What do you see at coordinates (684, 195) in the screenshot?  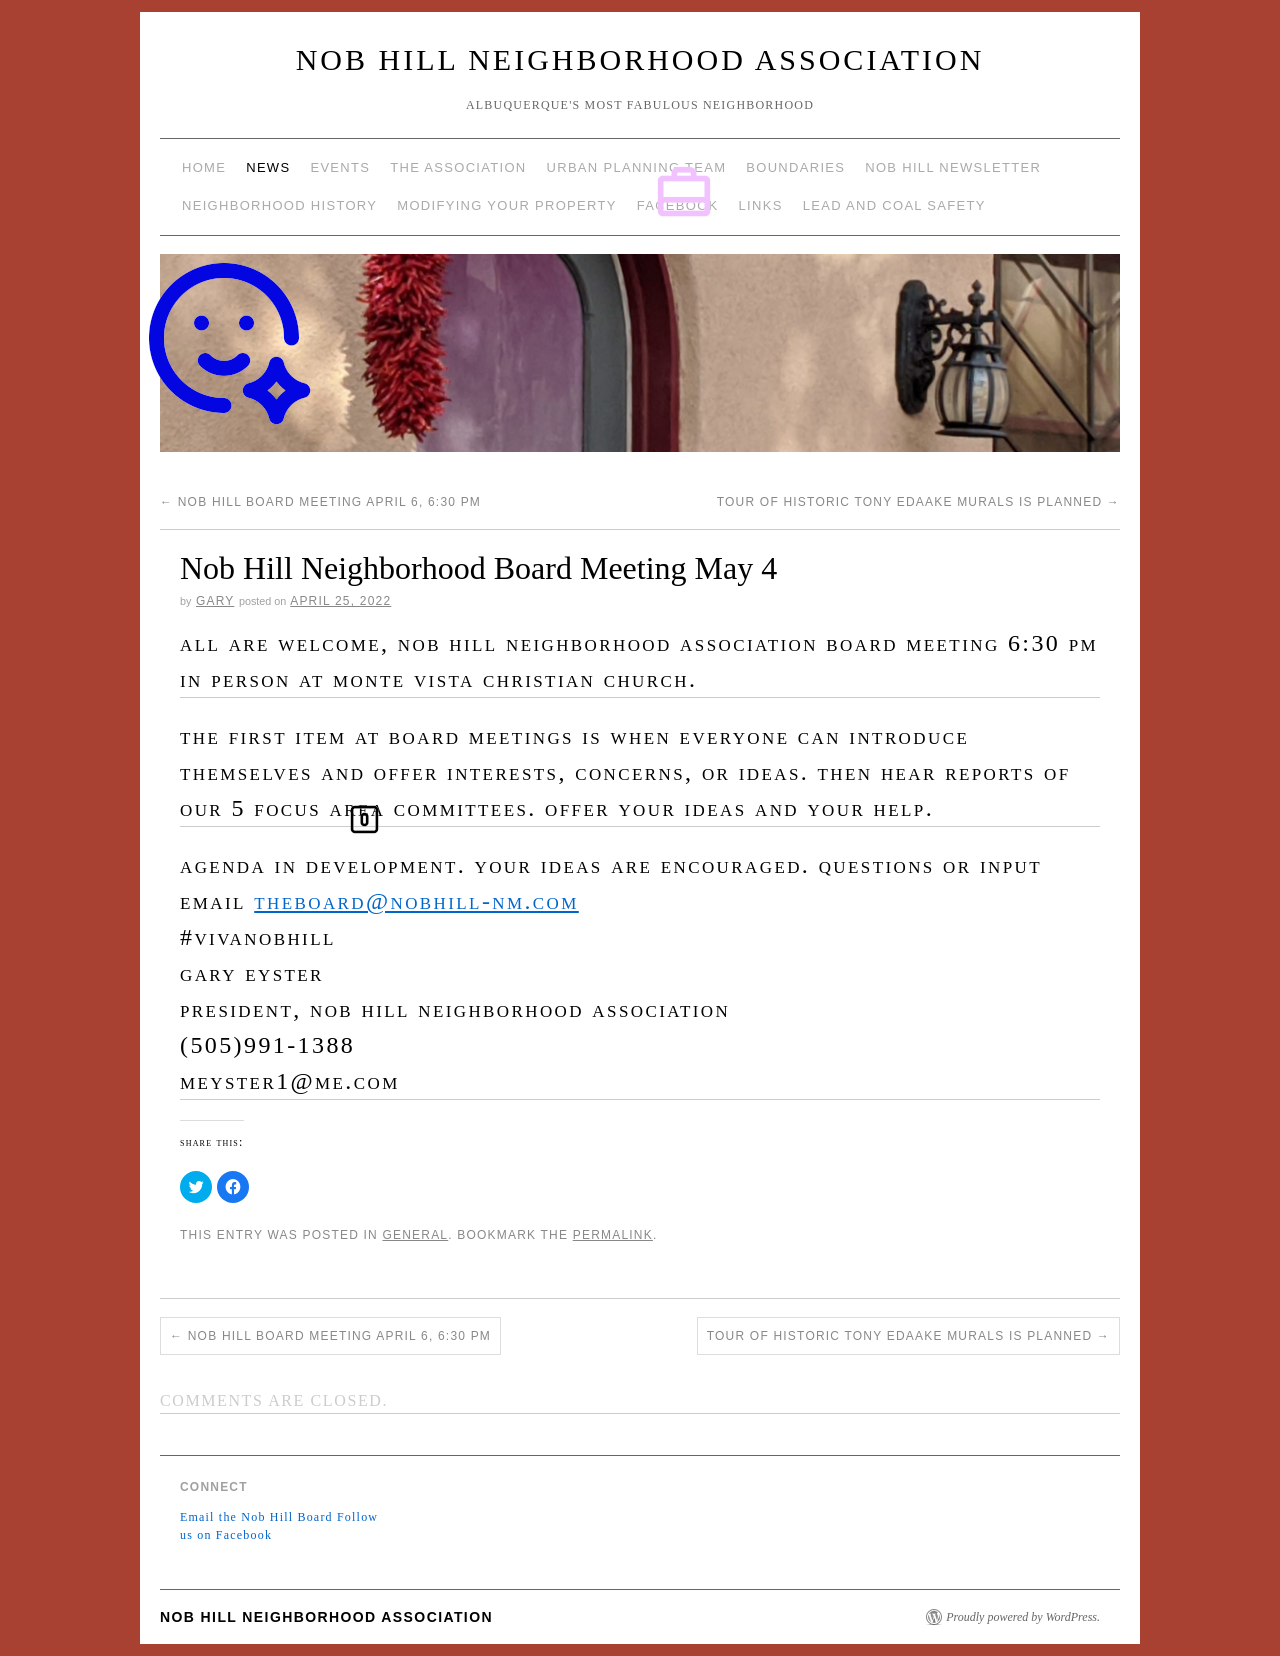 I see `access travel or trip planning features` at bounding box center [684, 195].